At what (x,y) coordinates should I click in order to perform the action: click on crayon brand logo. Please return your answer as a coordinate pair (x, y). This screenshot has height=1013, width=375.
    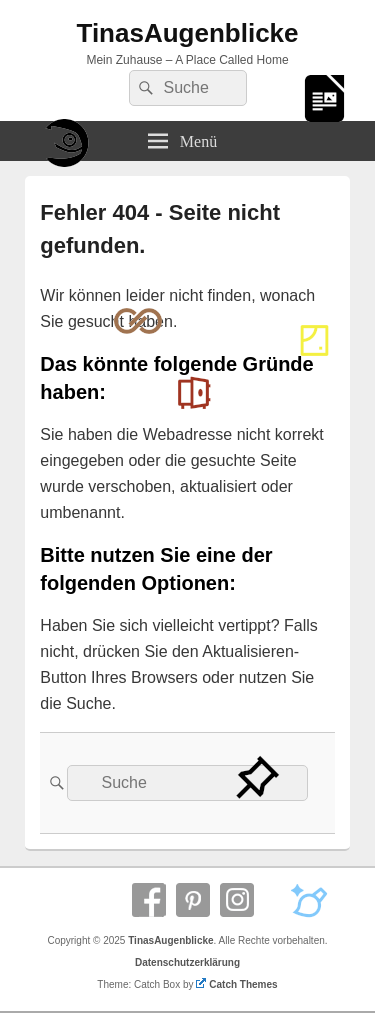
    Looking at the image, I should click on (138, 321).